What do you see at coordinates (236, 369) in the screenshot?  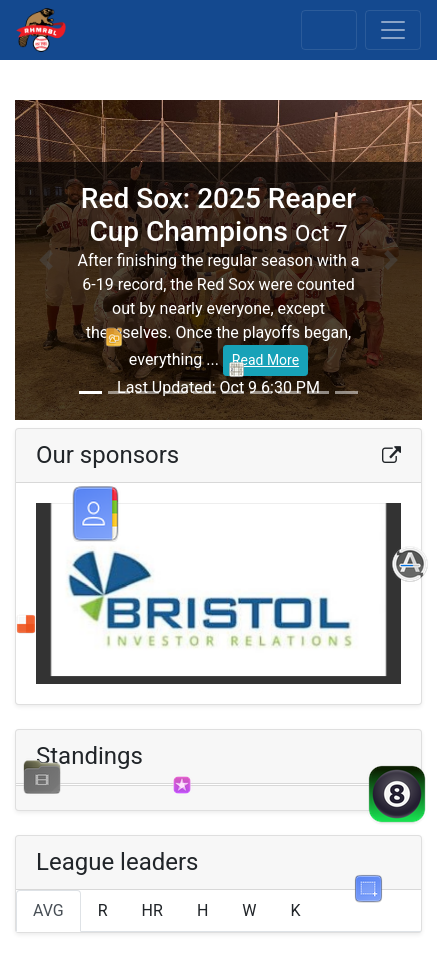 I see `open the sudoku puzzle game` at bounding box center [236, 369].